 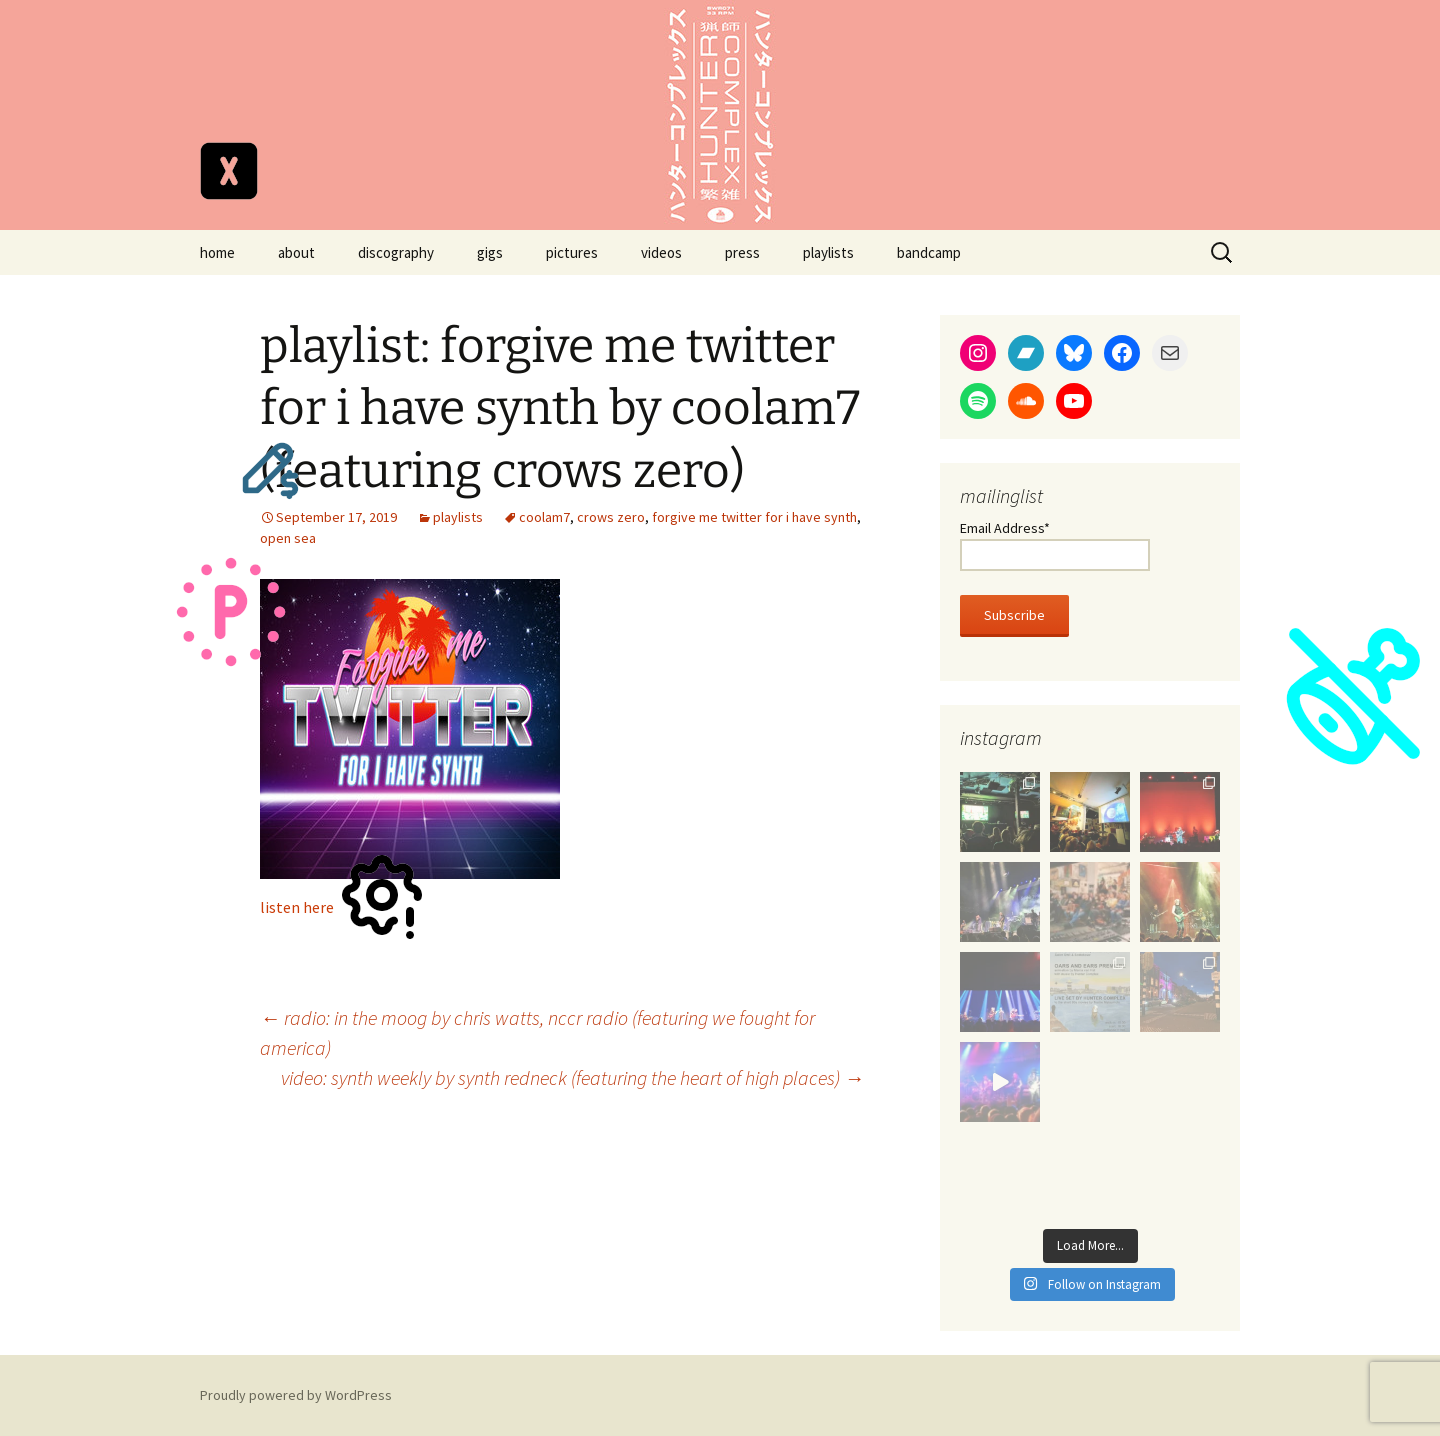 I want to click on settings require attention or action, so click(x=382, y=895).